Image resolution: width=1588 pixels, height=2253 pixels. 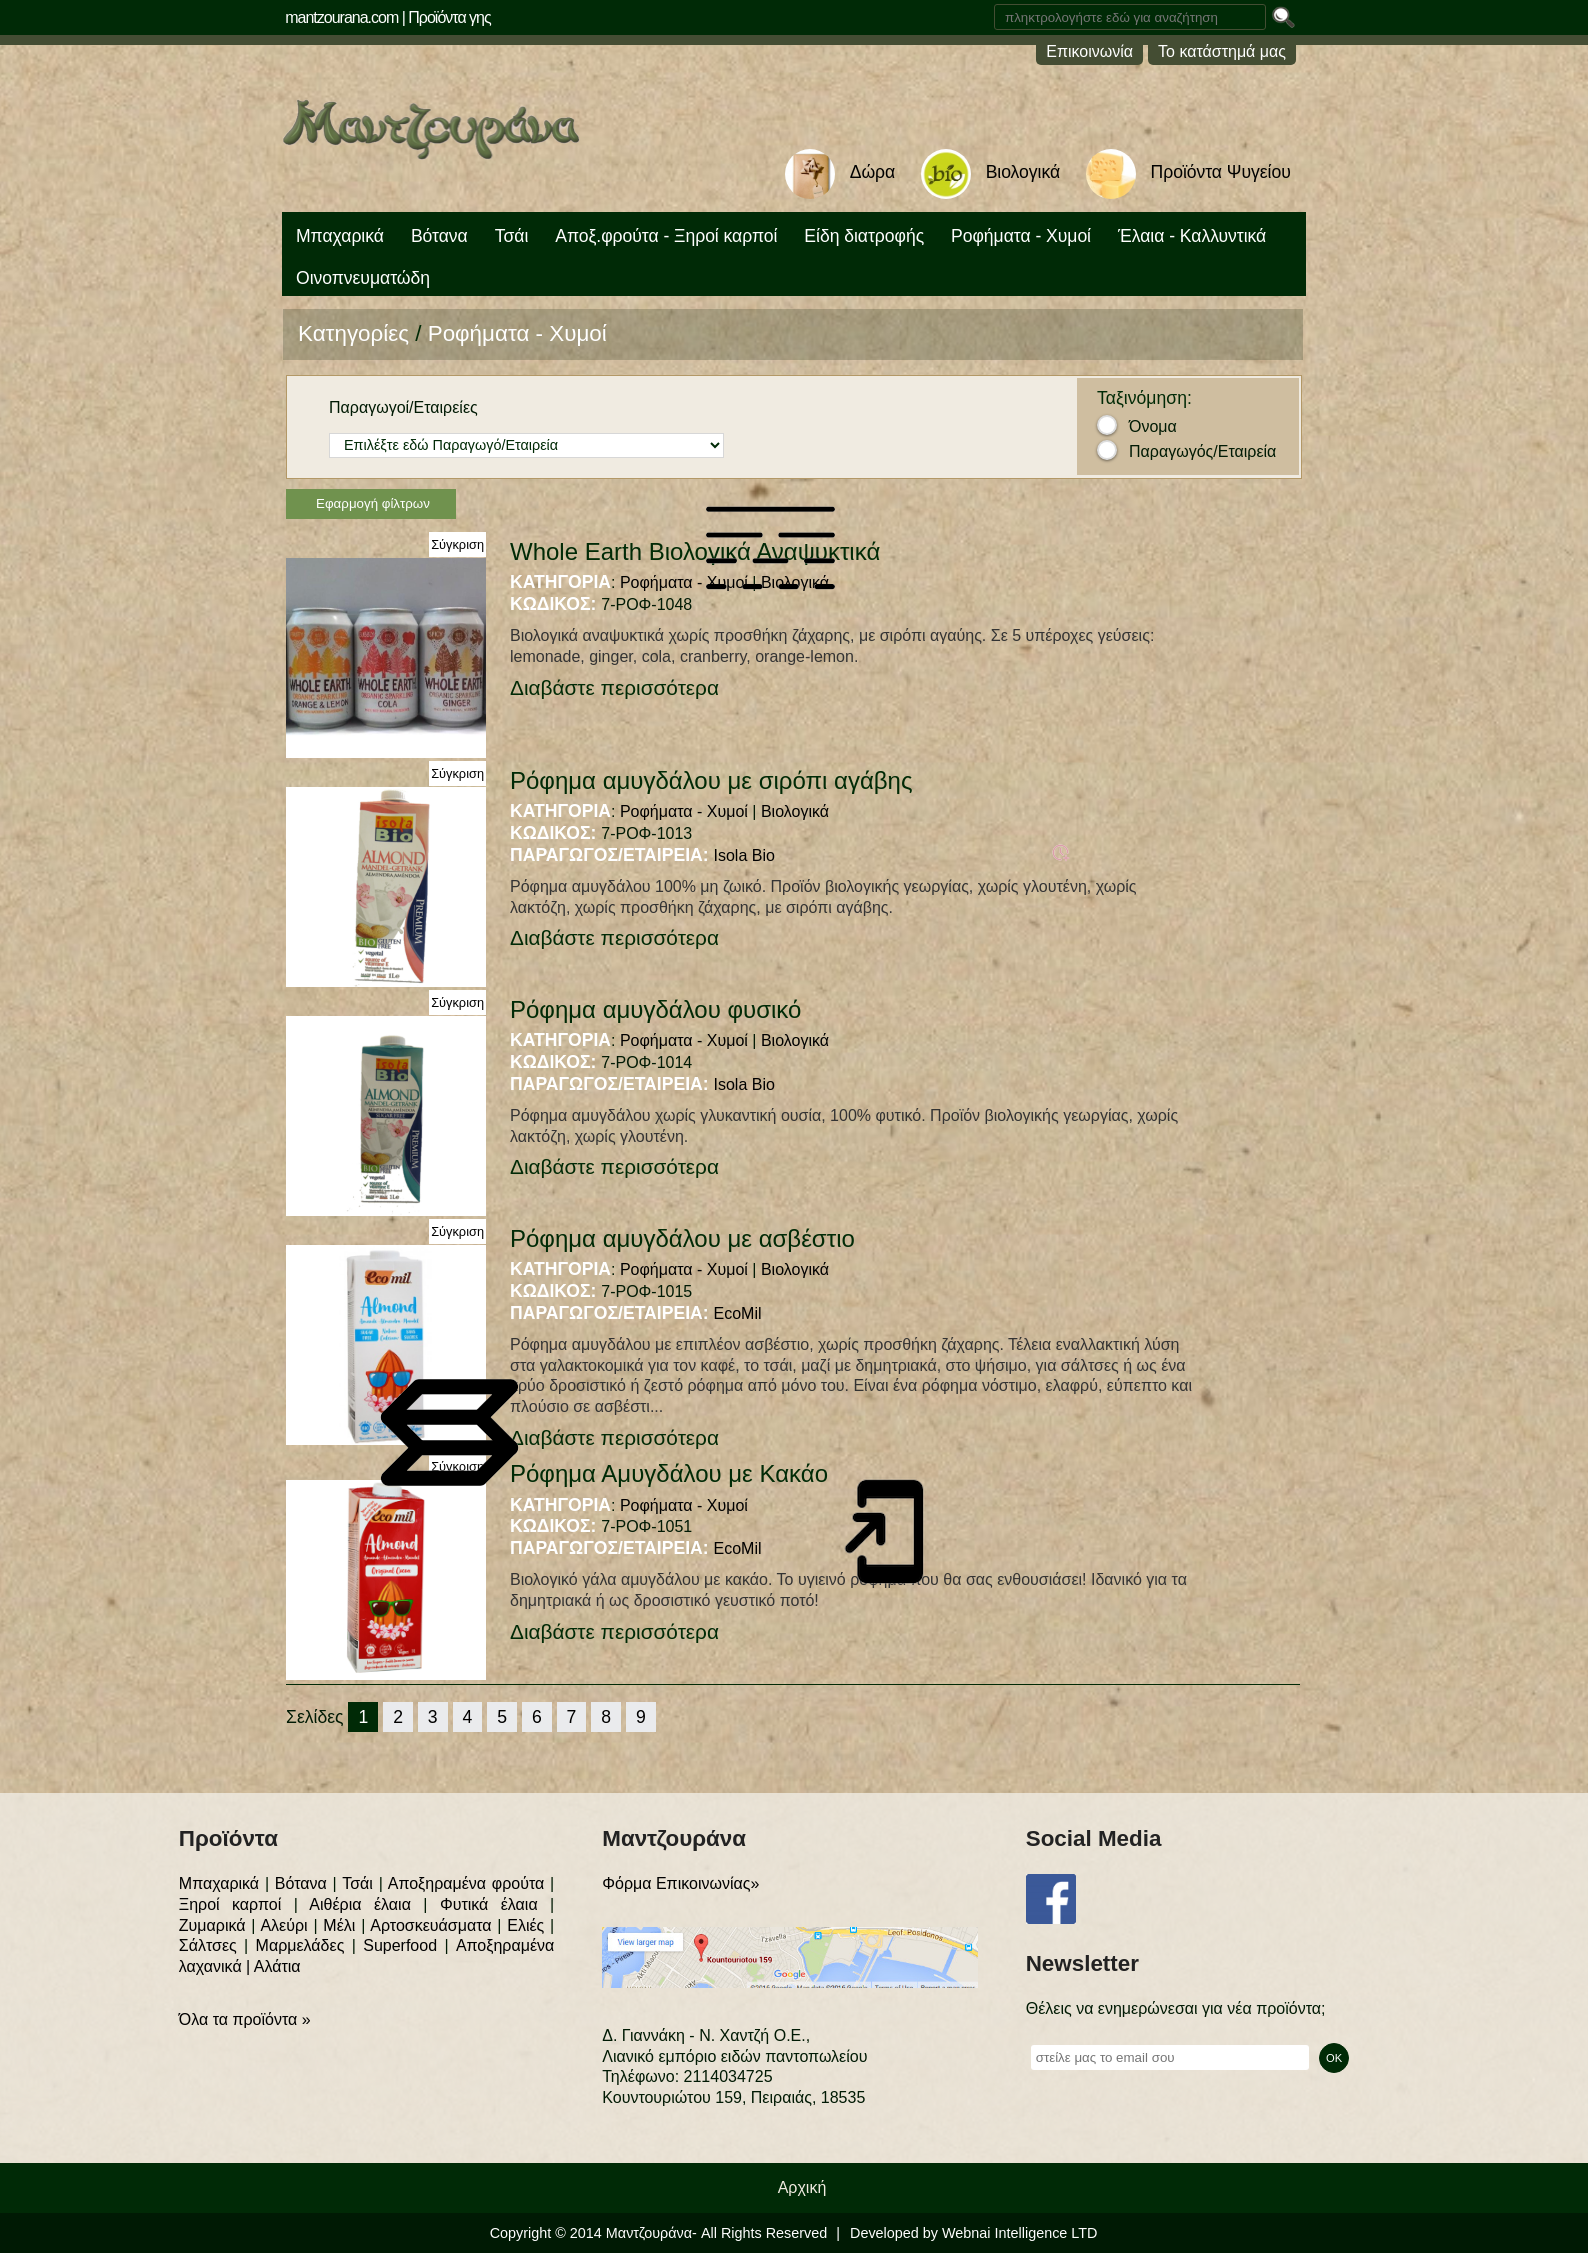 I want to click on view solana cryptocurrency balance, so click(x=449, y=1432).